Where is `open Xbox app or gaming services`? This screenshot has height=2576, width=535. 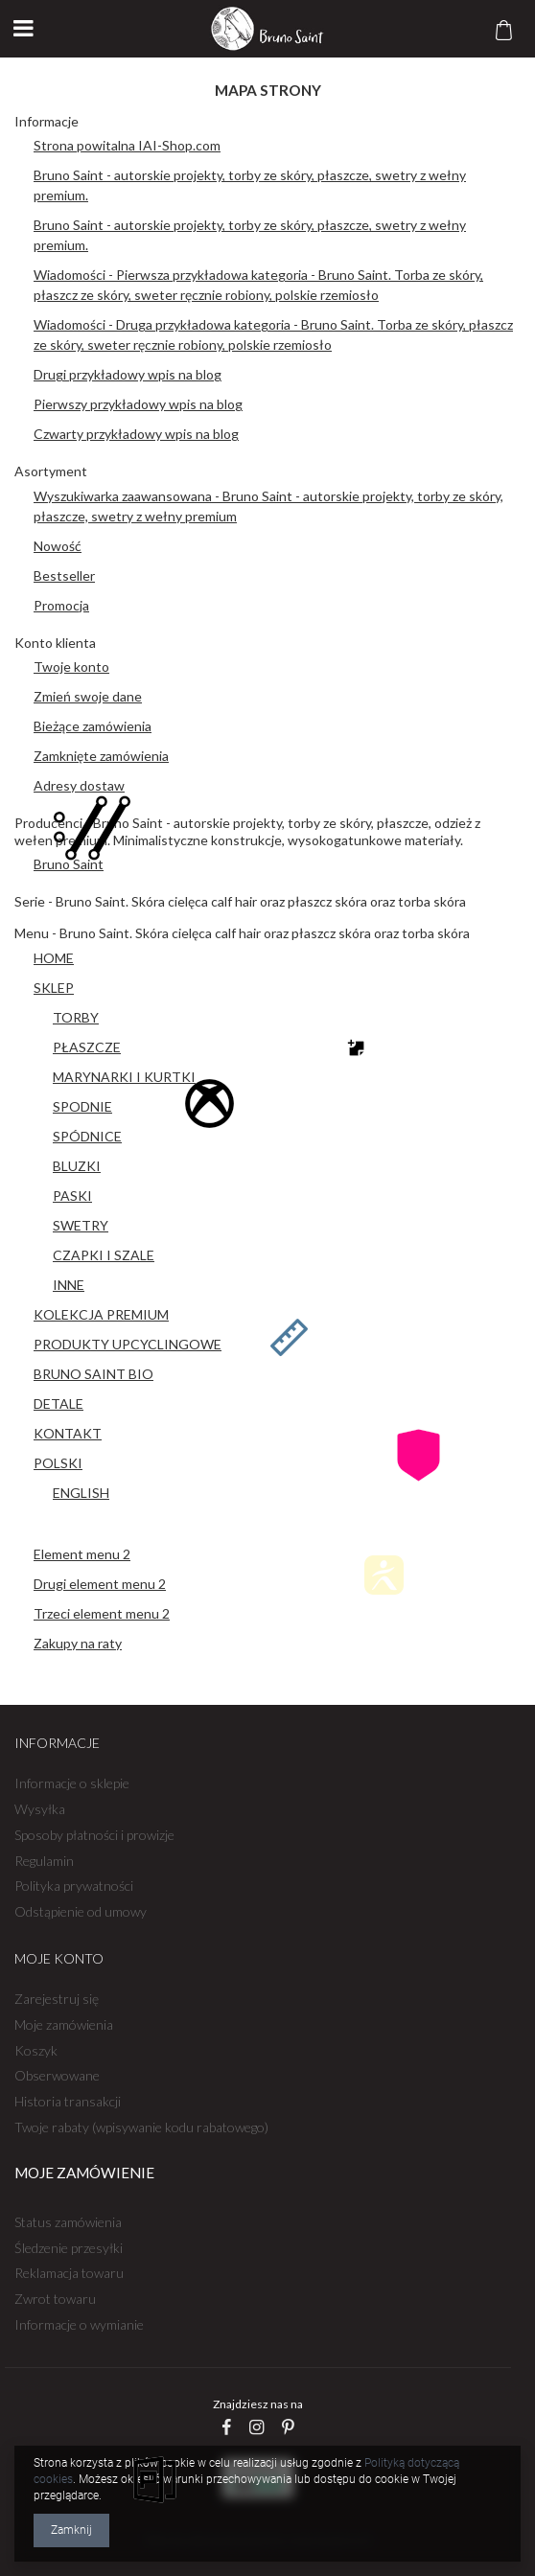 open Xbox app or gaming services is located at coordinates (209, 1103).